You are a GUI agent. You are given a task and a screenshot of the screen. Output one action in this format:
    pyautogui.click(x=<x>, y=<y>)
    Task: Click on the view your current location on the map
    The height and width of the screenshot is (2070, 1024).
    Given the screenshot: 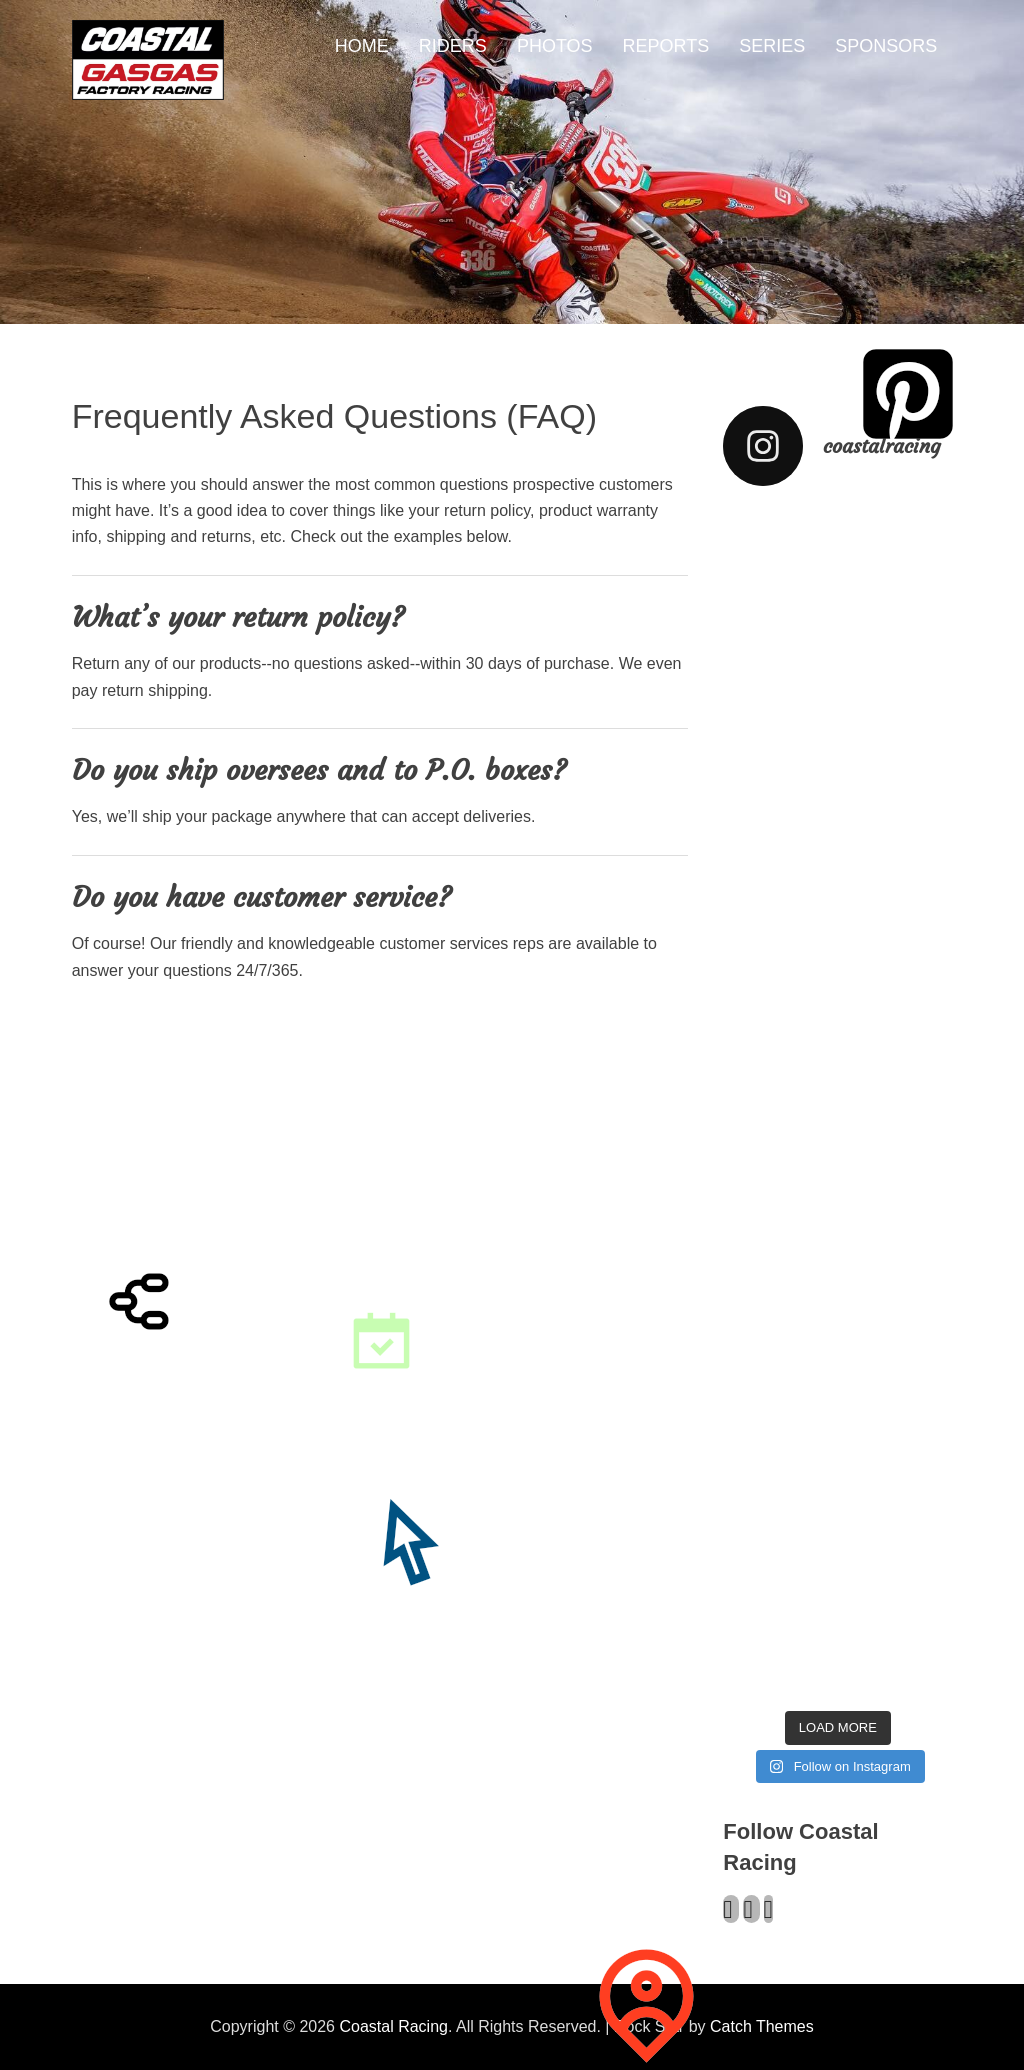 What is the action you would take?
    pyautogui.click(x=646, y=2001)
    